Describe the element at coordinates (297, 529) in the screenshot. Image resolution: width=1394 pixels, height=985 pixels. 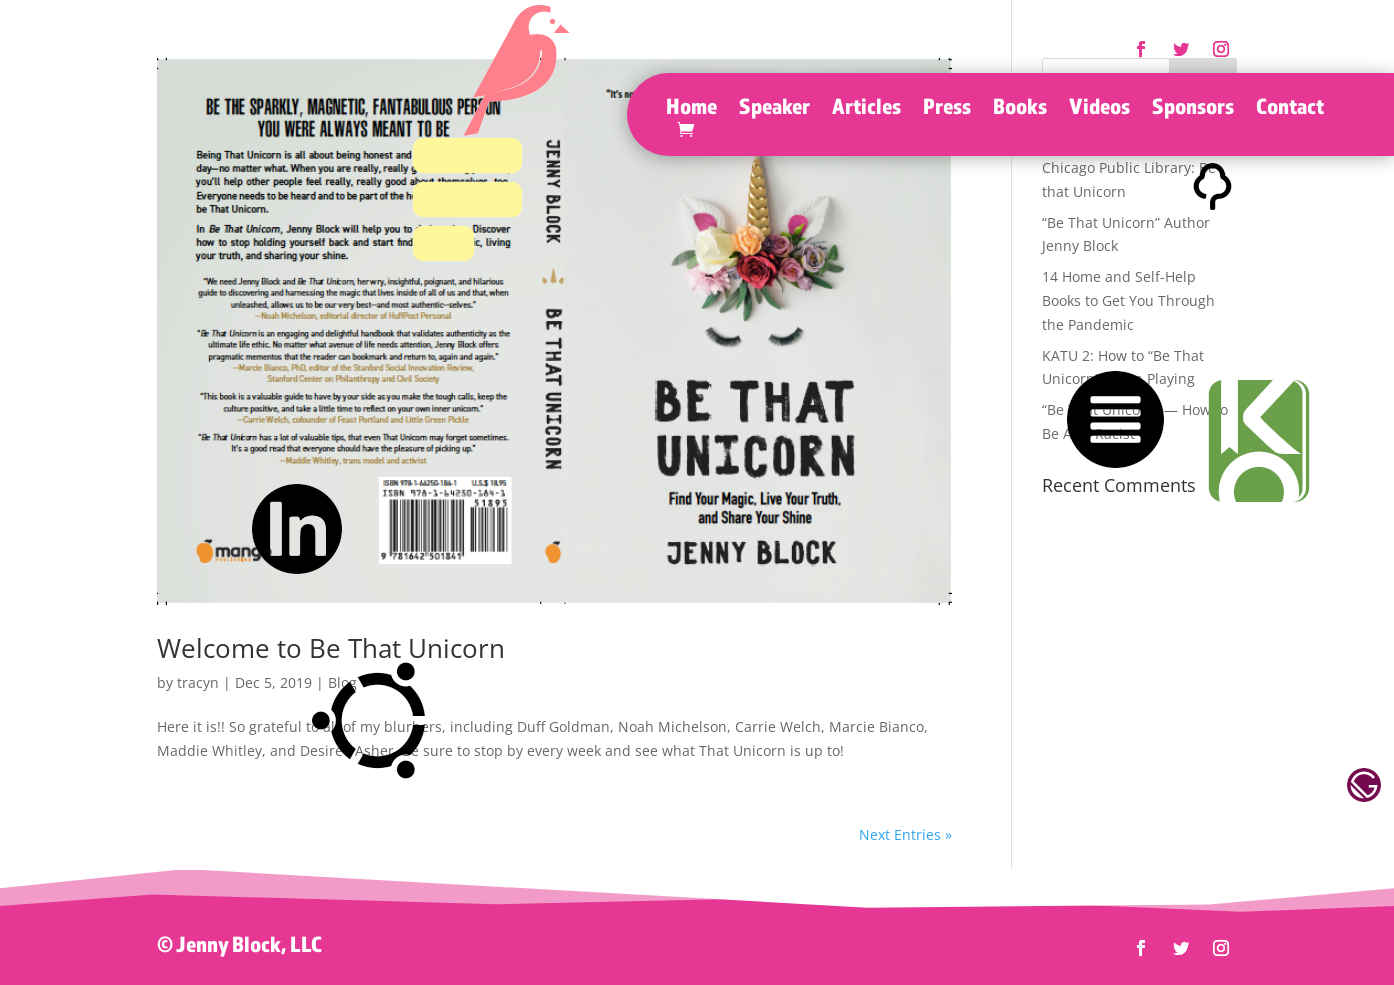
I see `LogMeIn brand logo` at that location.